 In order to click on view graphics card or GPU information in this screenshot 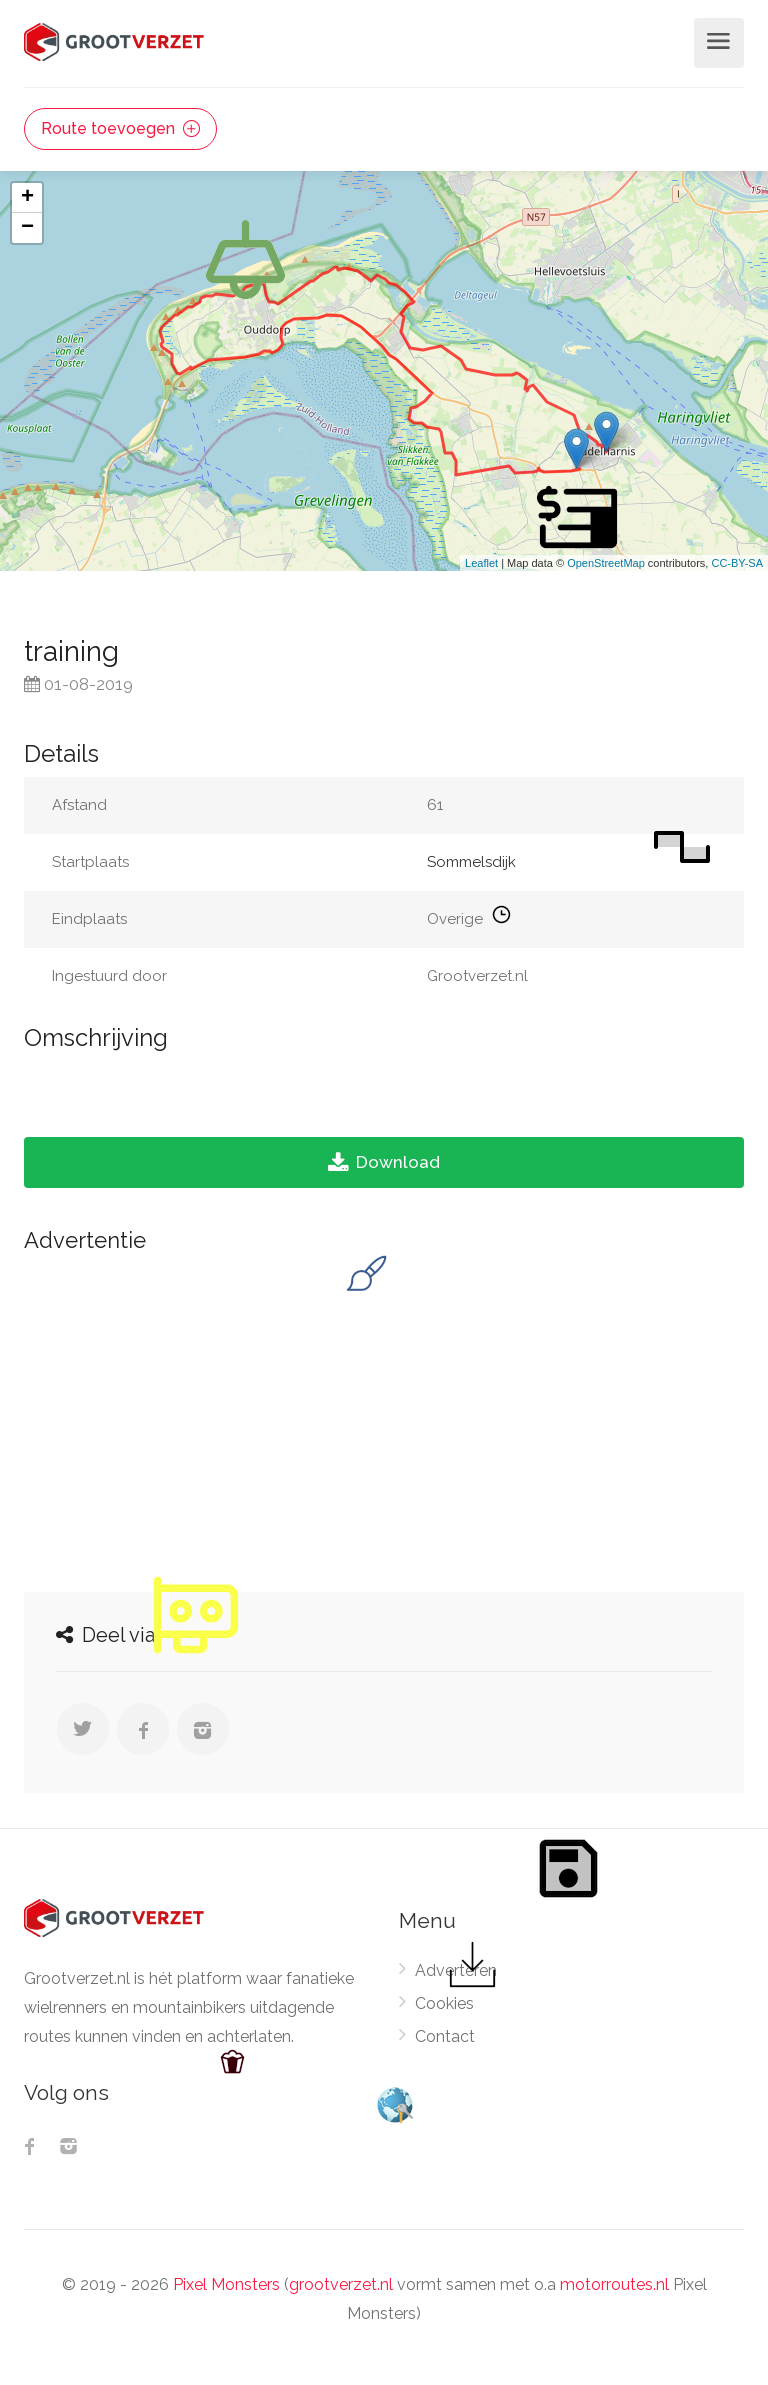, I will do `click(196, 1615)`.